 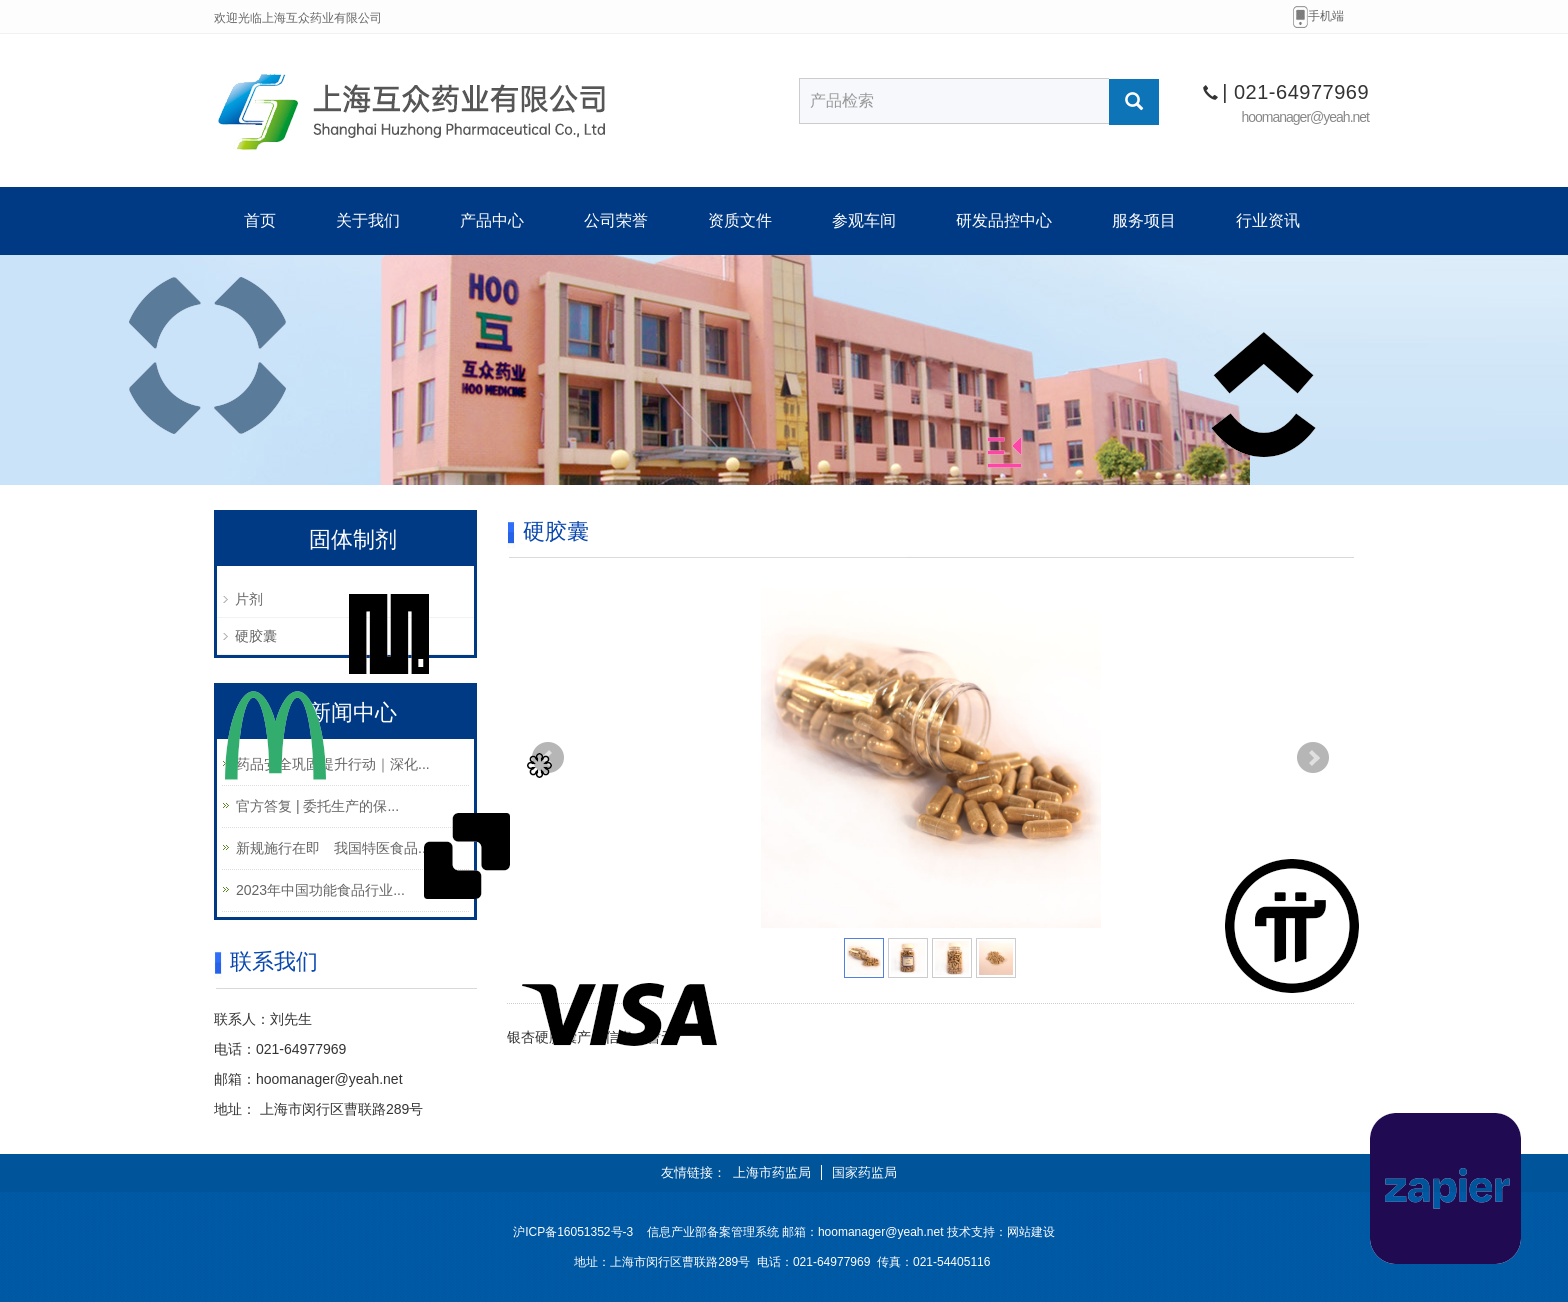 I want to click on open Zapier automation platform, so click(x=1445, y=1188).